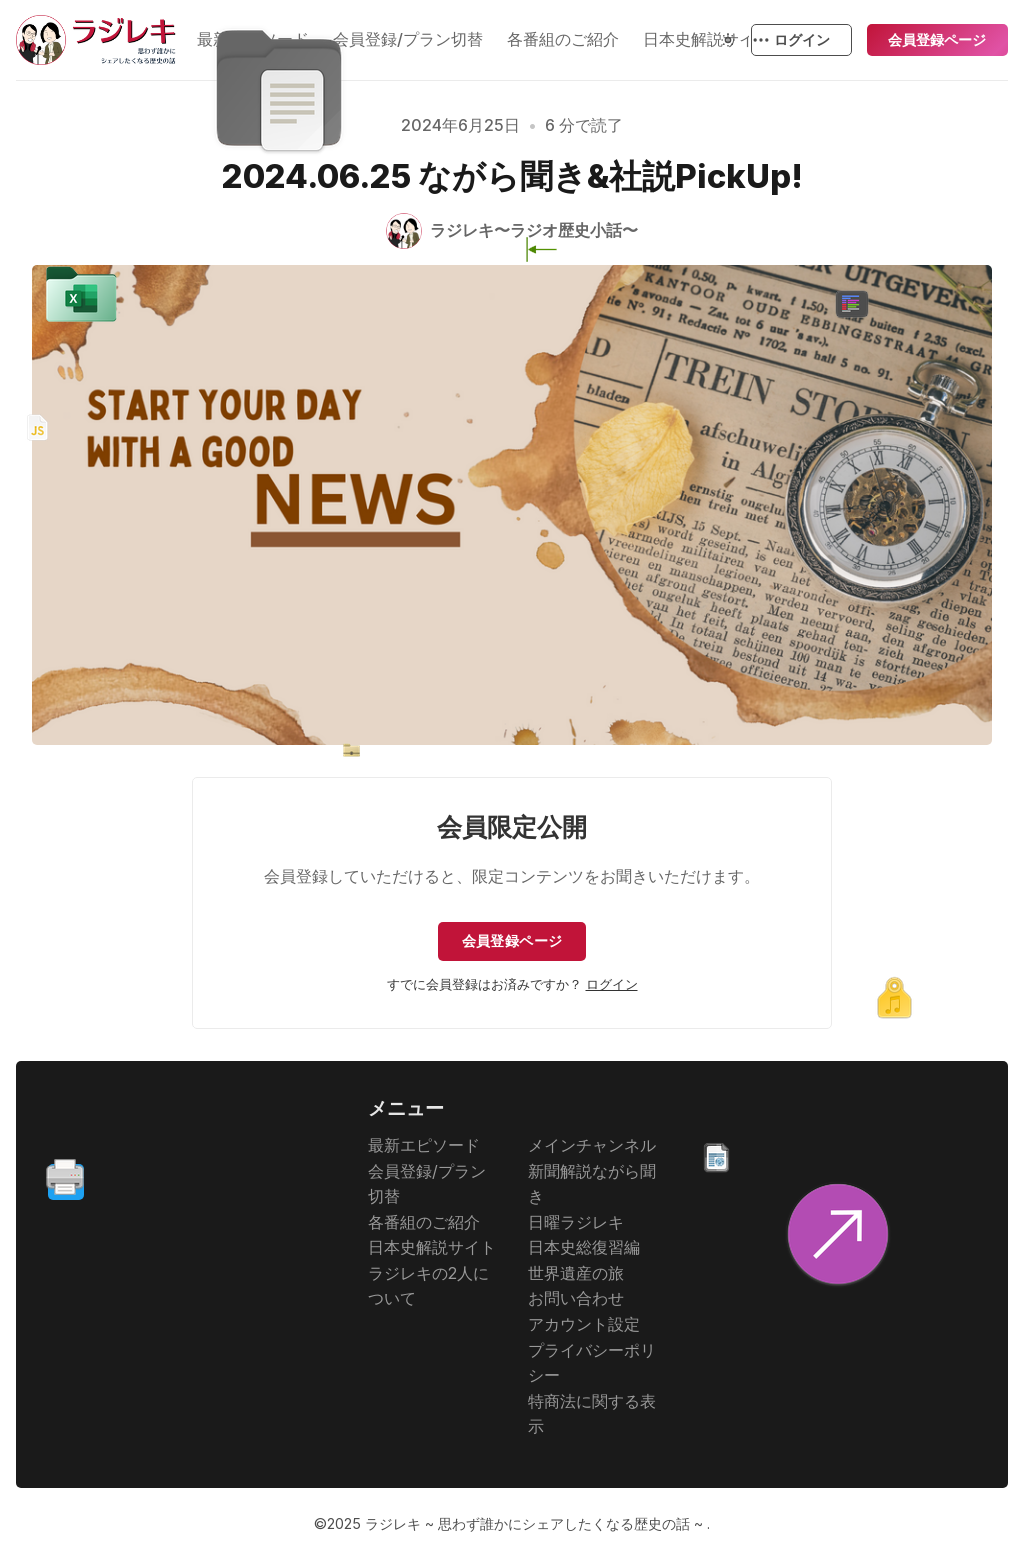  What do you see at coordinates (894, 997) in the screenshot?
I see `open EarTag music tagging application` at bounding box center [894, 997].